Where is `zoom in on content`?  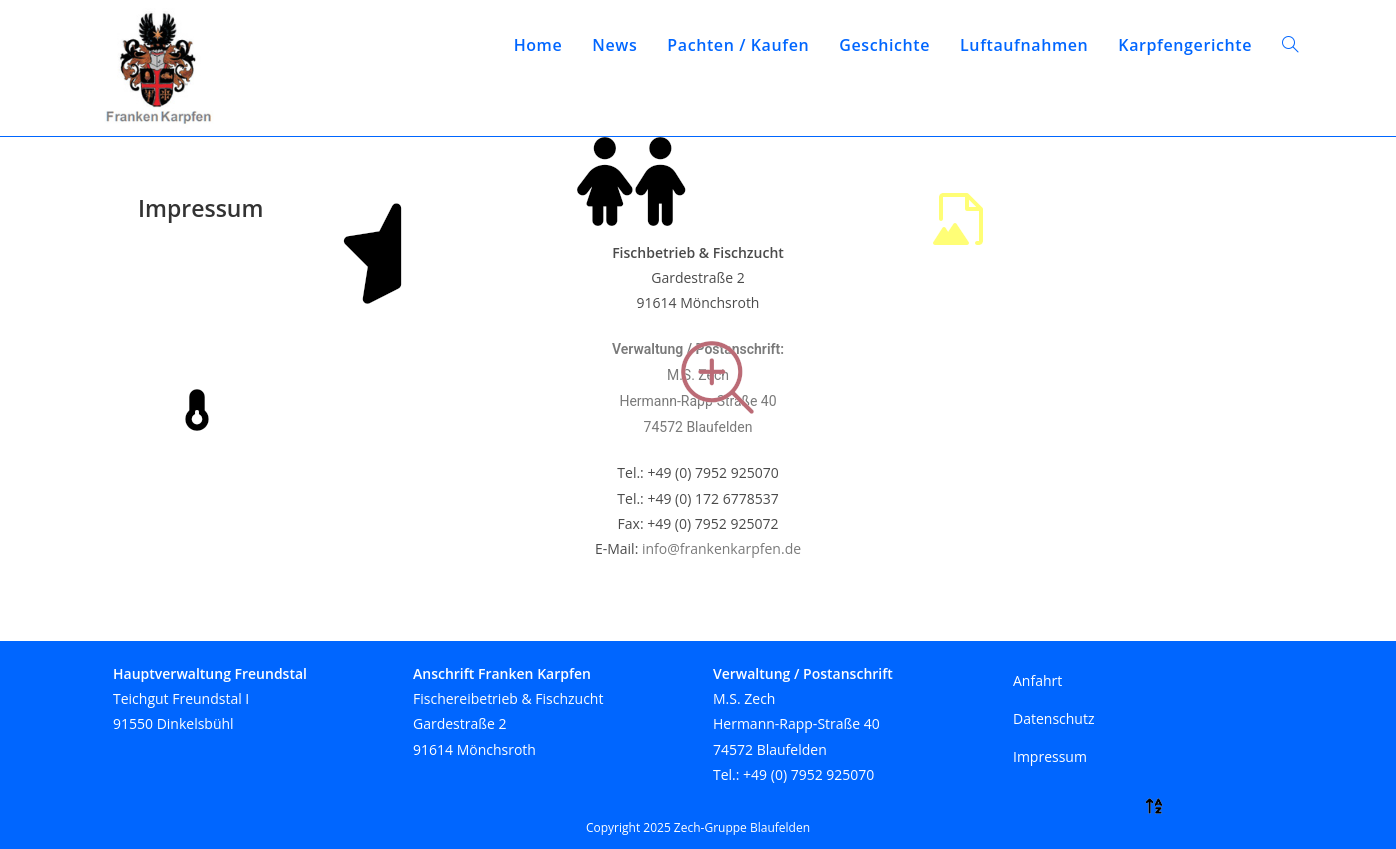
zoom in on content is located at coordinates (717, 377).